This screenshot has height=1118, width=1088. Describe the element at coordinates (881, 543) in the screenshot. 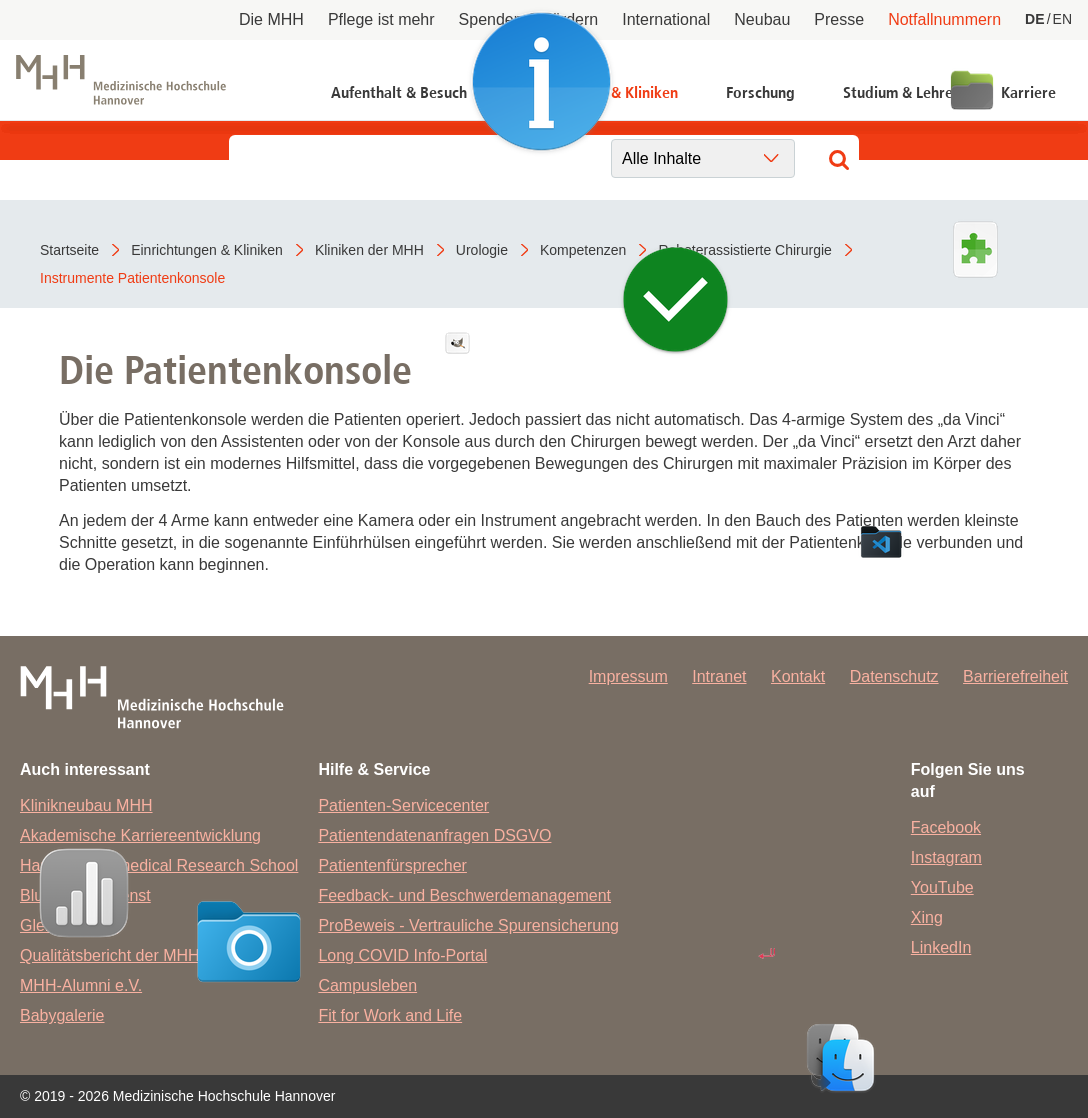

I see `open folder containing visual studio code projects` at that location.